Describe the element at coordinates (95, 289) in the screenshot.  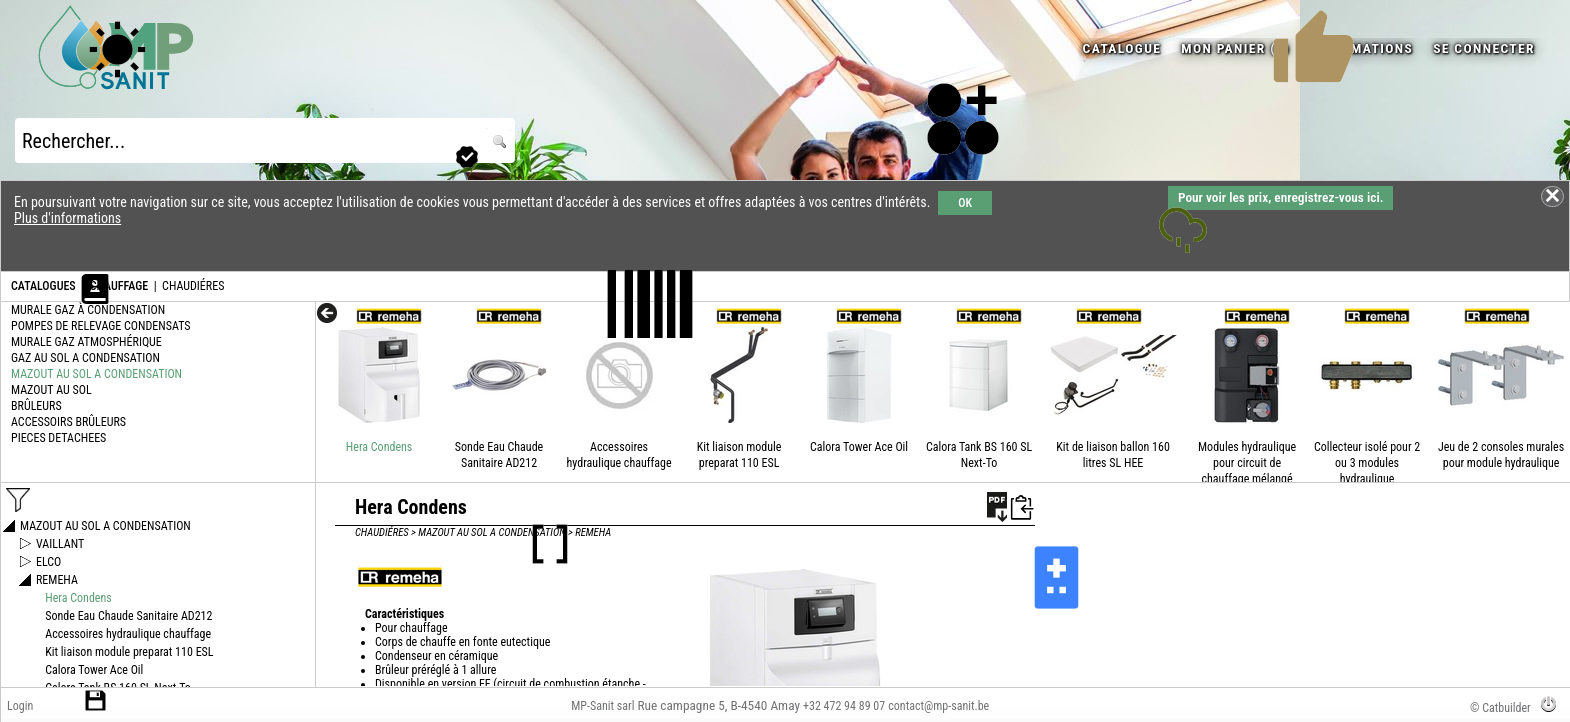
I see `open contacts or address book` at that location.